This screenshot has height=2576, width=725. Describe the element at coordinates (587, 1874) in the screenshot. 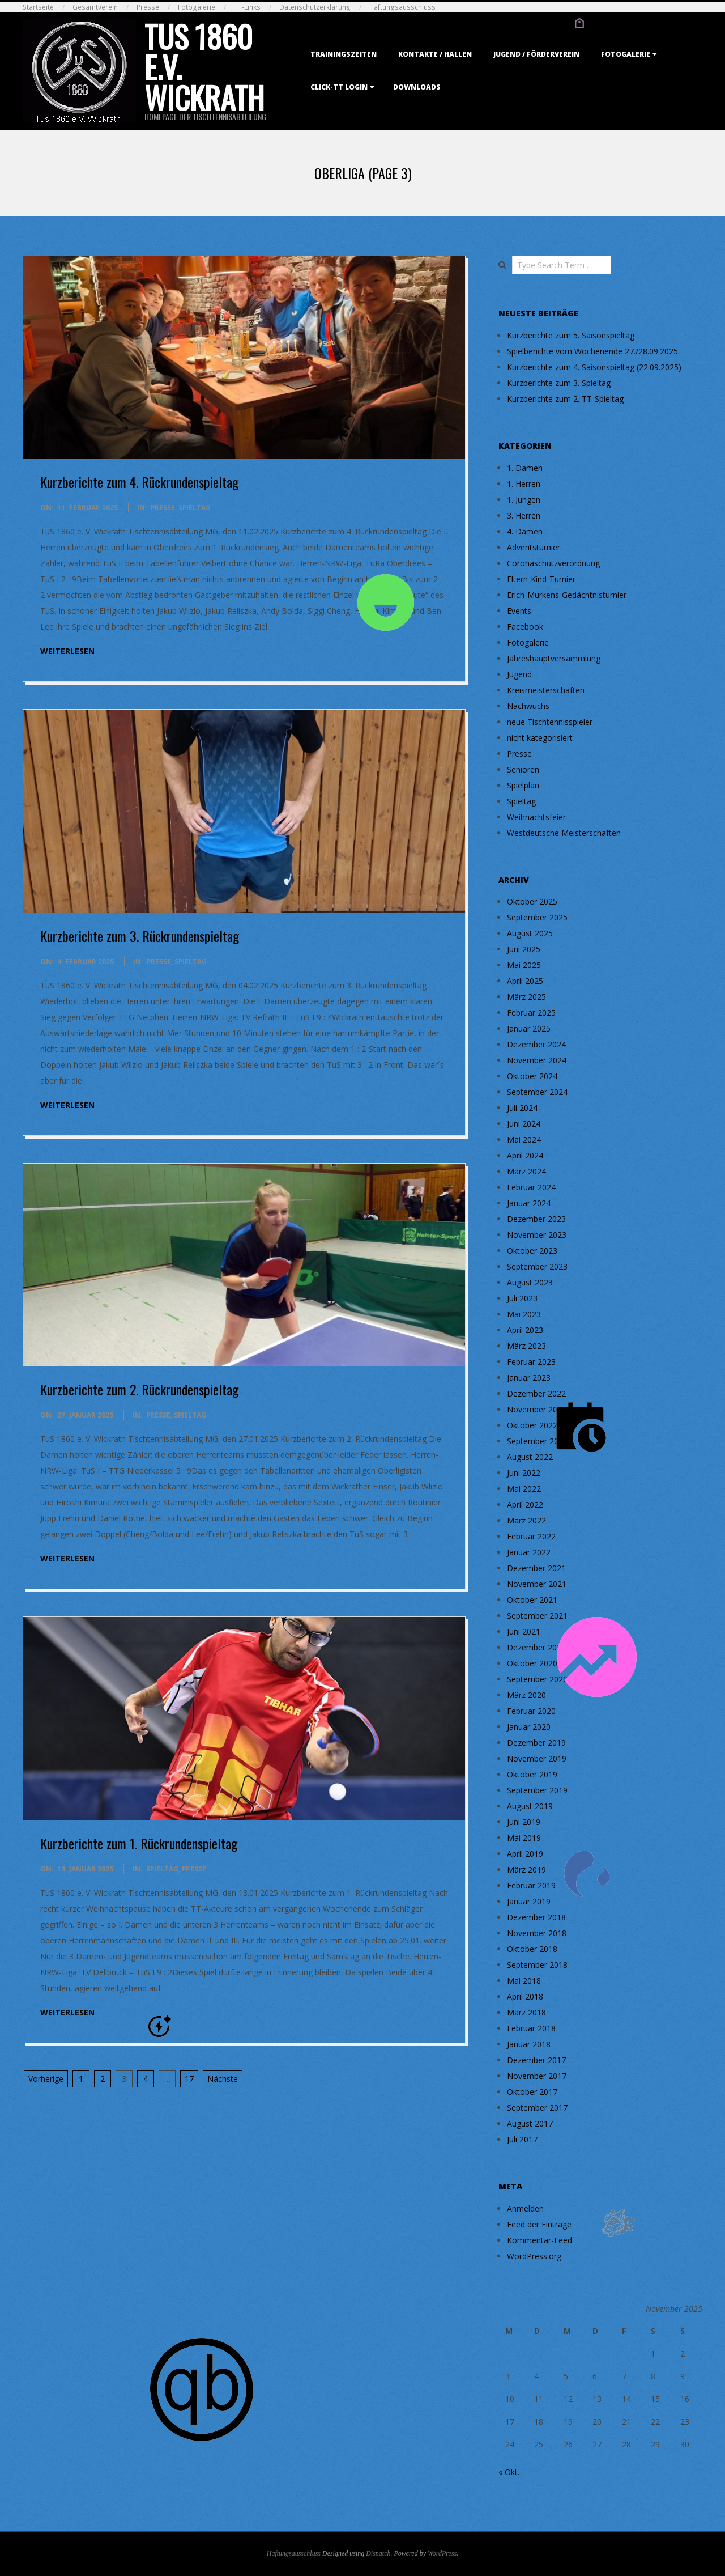

I see `taichi programming language logo` at that location.